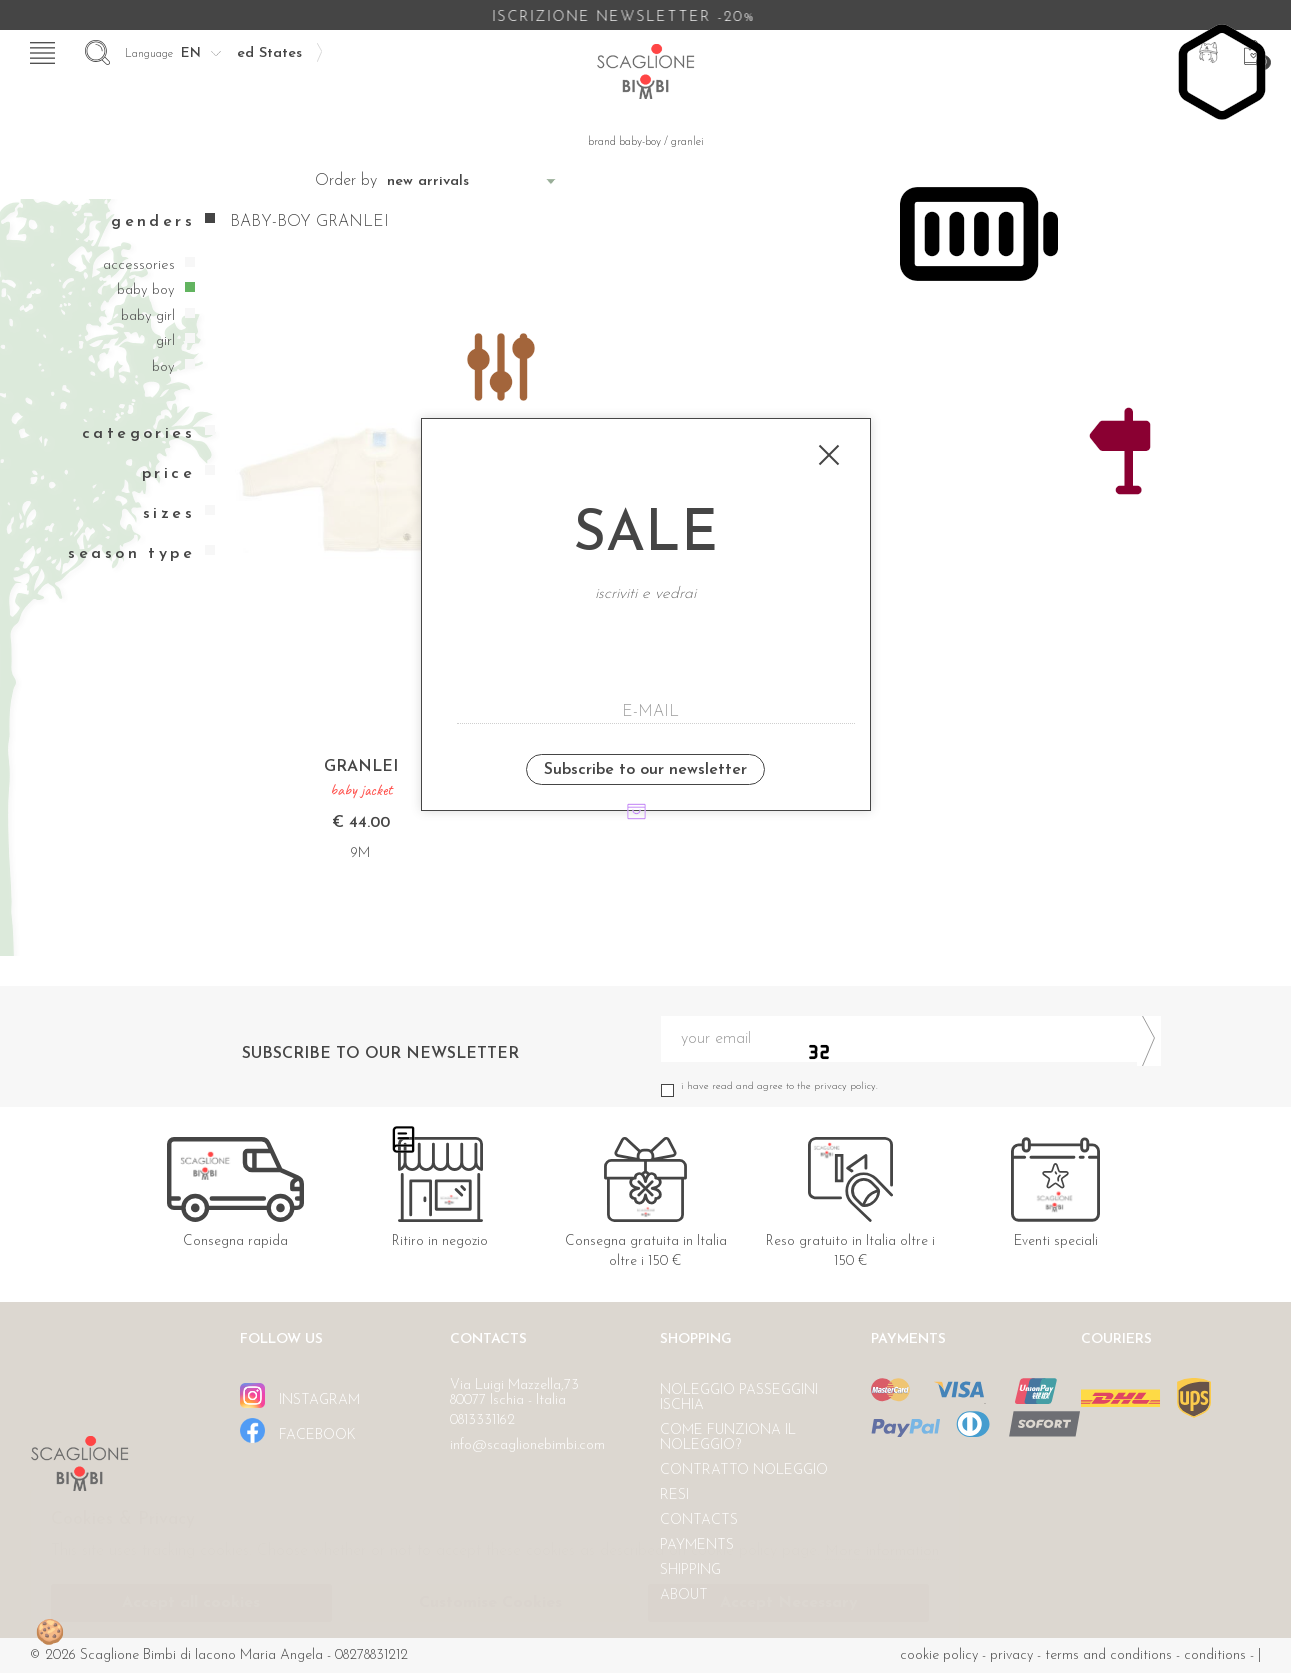 The width and height of the screenshot is (1291, 1673). I want to click on adjust settings or preferences, so click(501, 367).